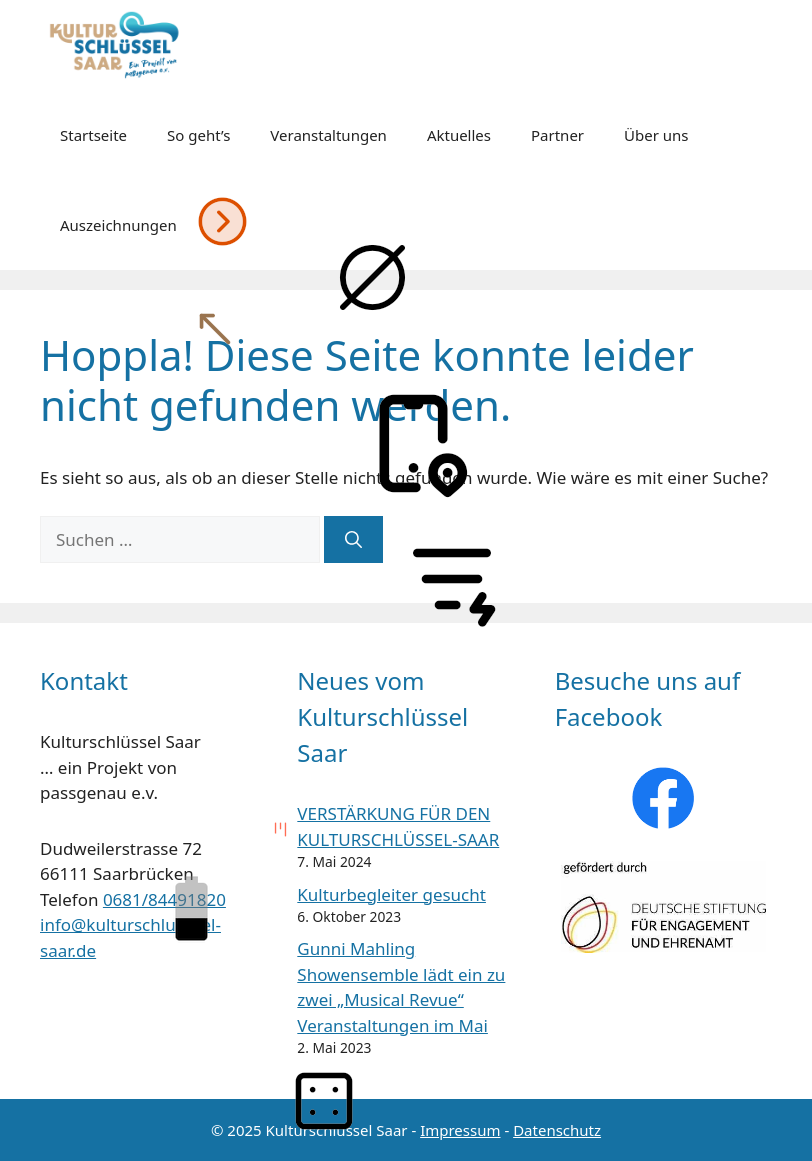  I want to click on open kanban board view, so click(280, 829).